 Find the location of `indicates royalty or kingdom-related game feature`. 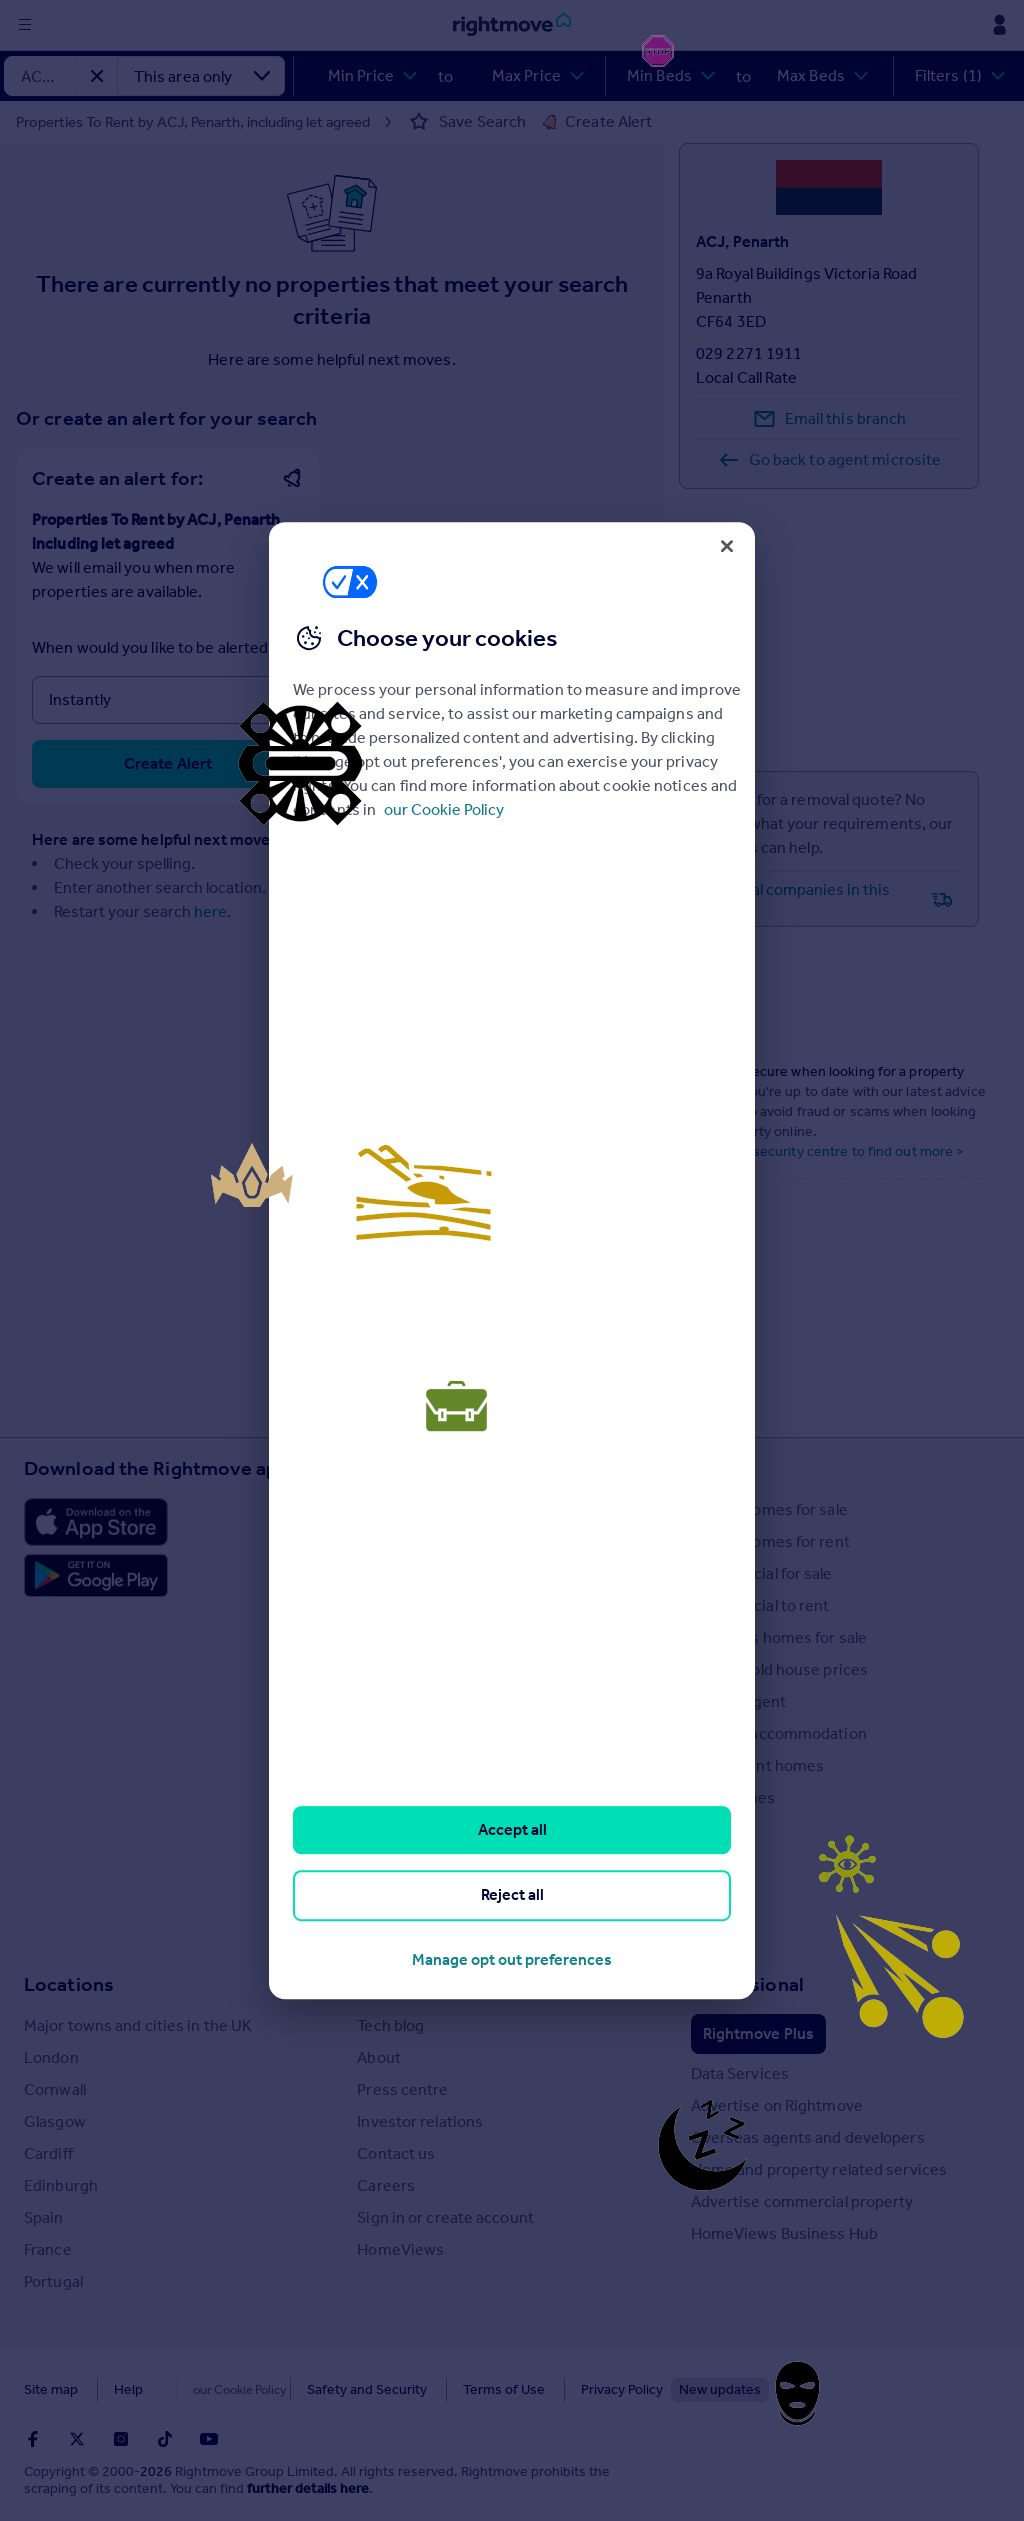

indicates royalty or kingdom-related game feature is located at coordinates (252, 1177).